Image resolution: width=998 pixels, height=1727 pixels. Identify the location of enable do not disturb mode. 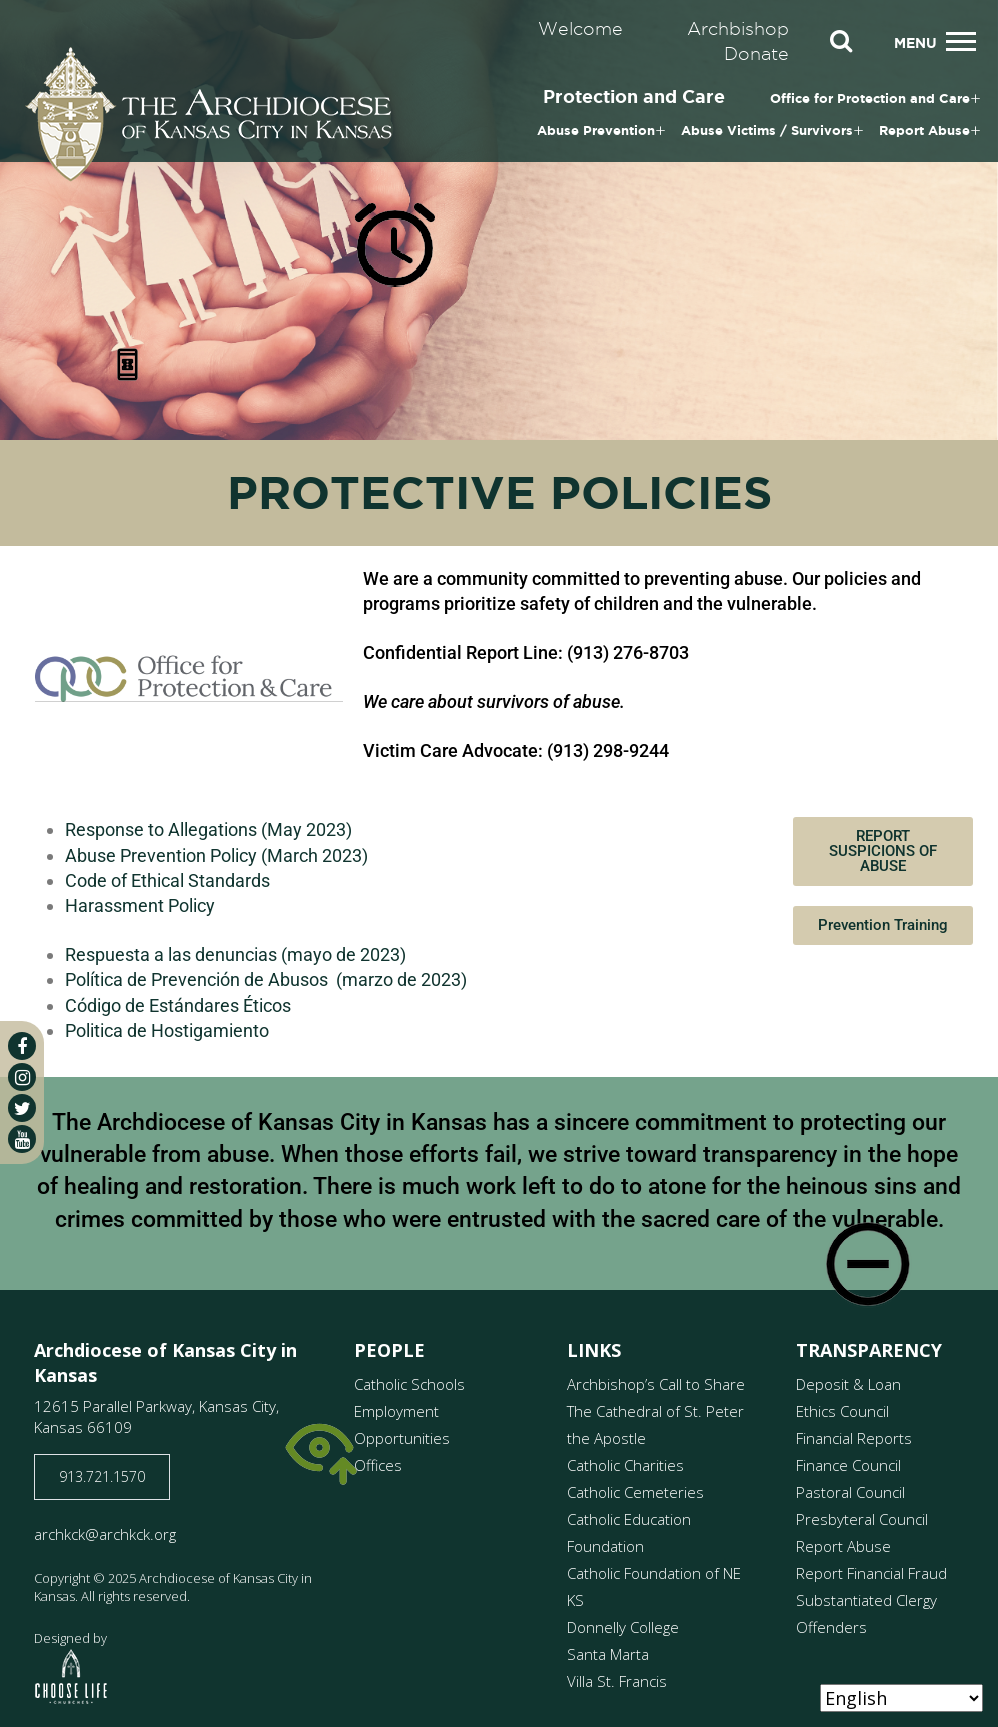
(868, 1264).